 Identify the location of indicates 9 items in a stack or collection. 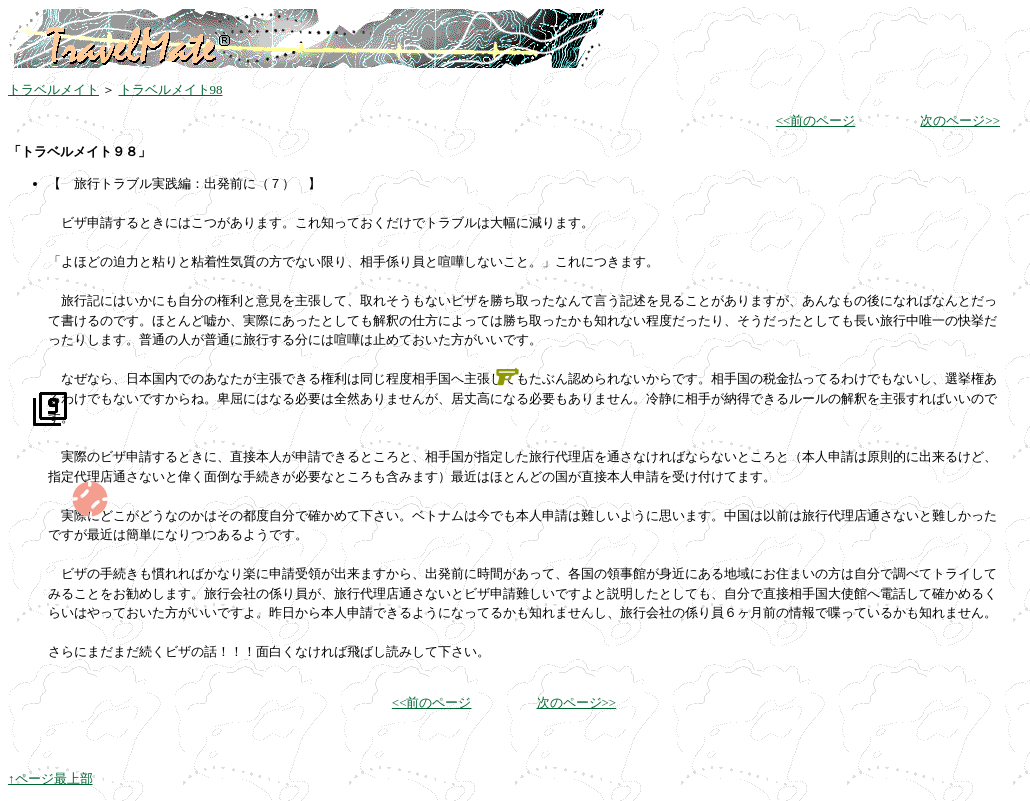
(50, 409).